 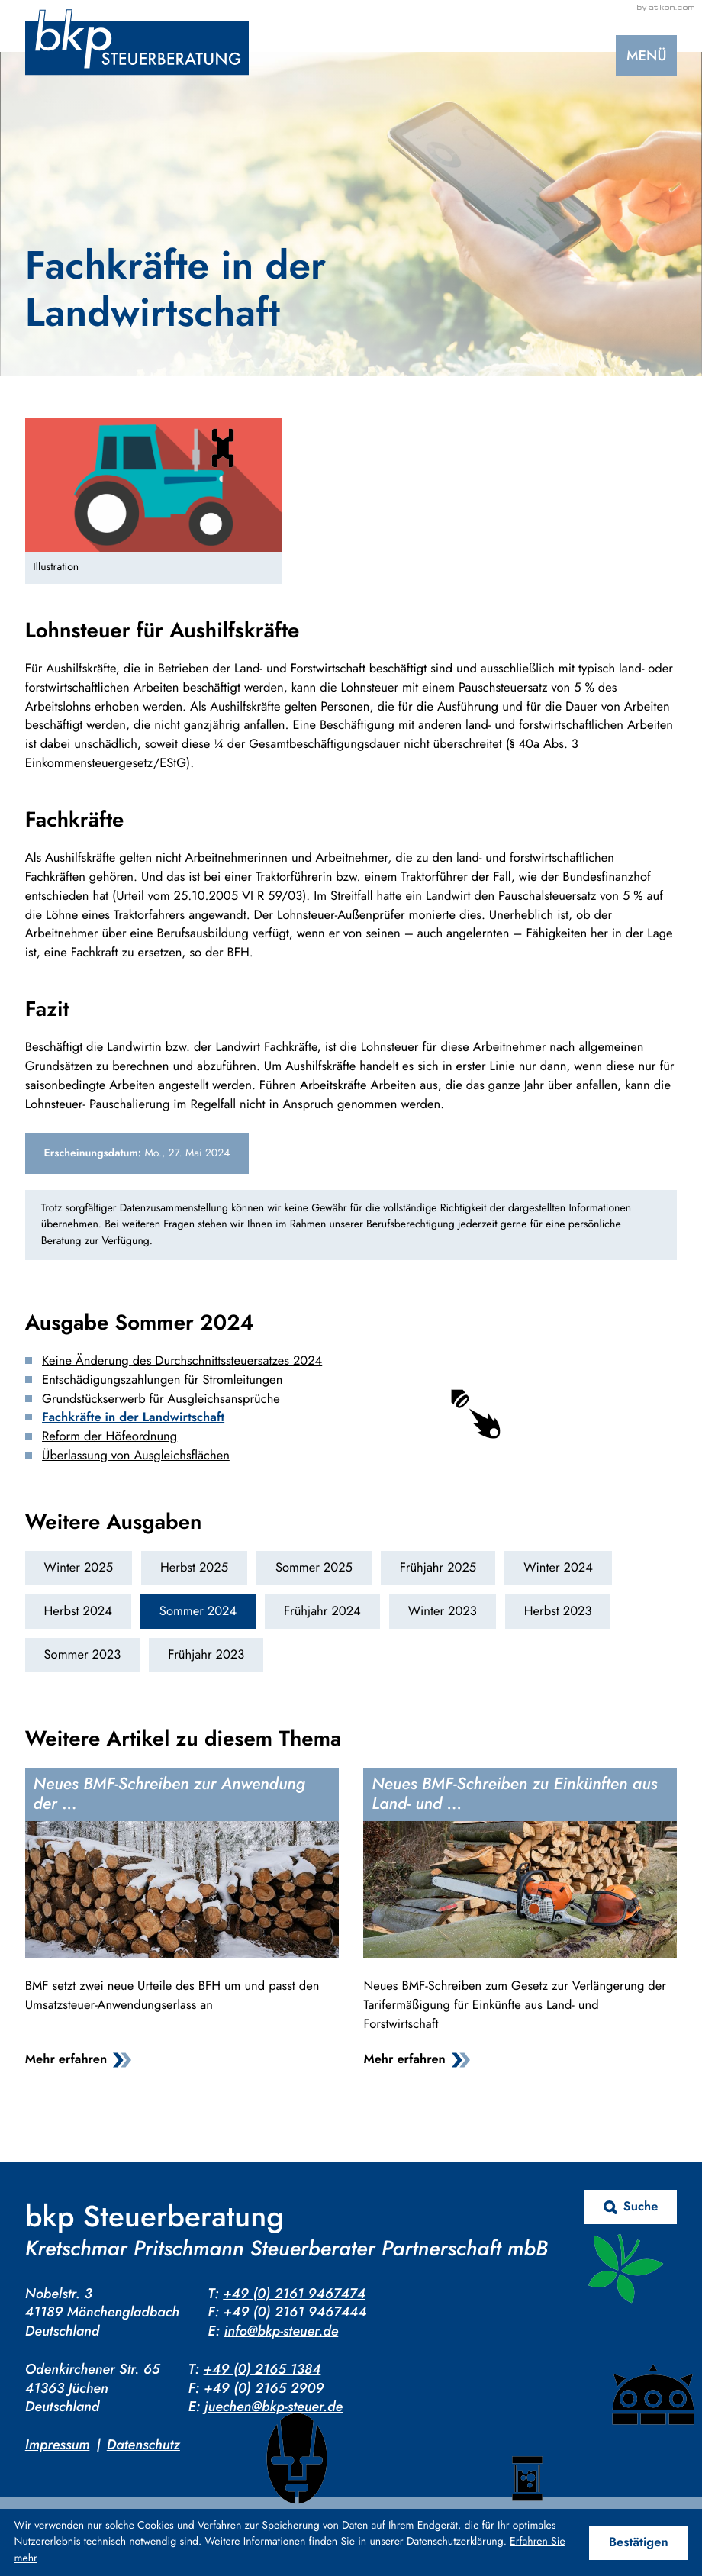 What do you see at coordinates (223, 448) in the screenshot?
I see `access settings or configuration options` at bounding box center [223, 448].